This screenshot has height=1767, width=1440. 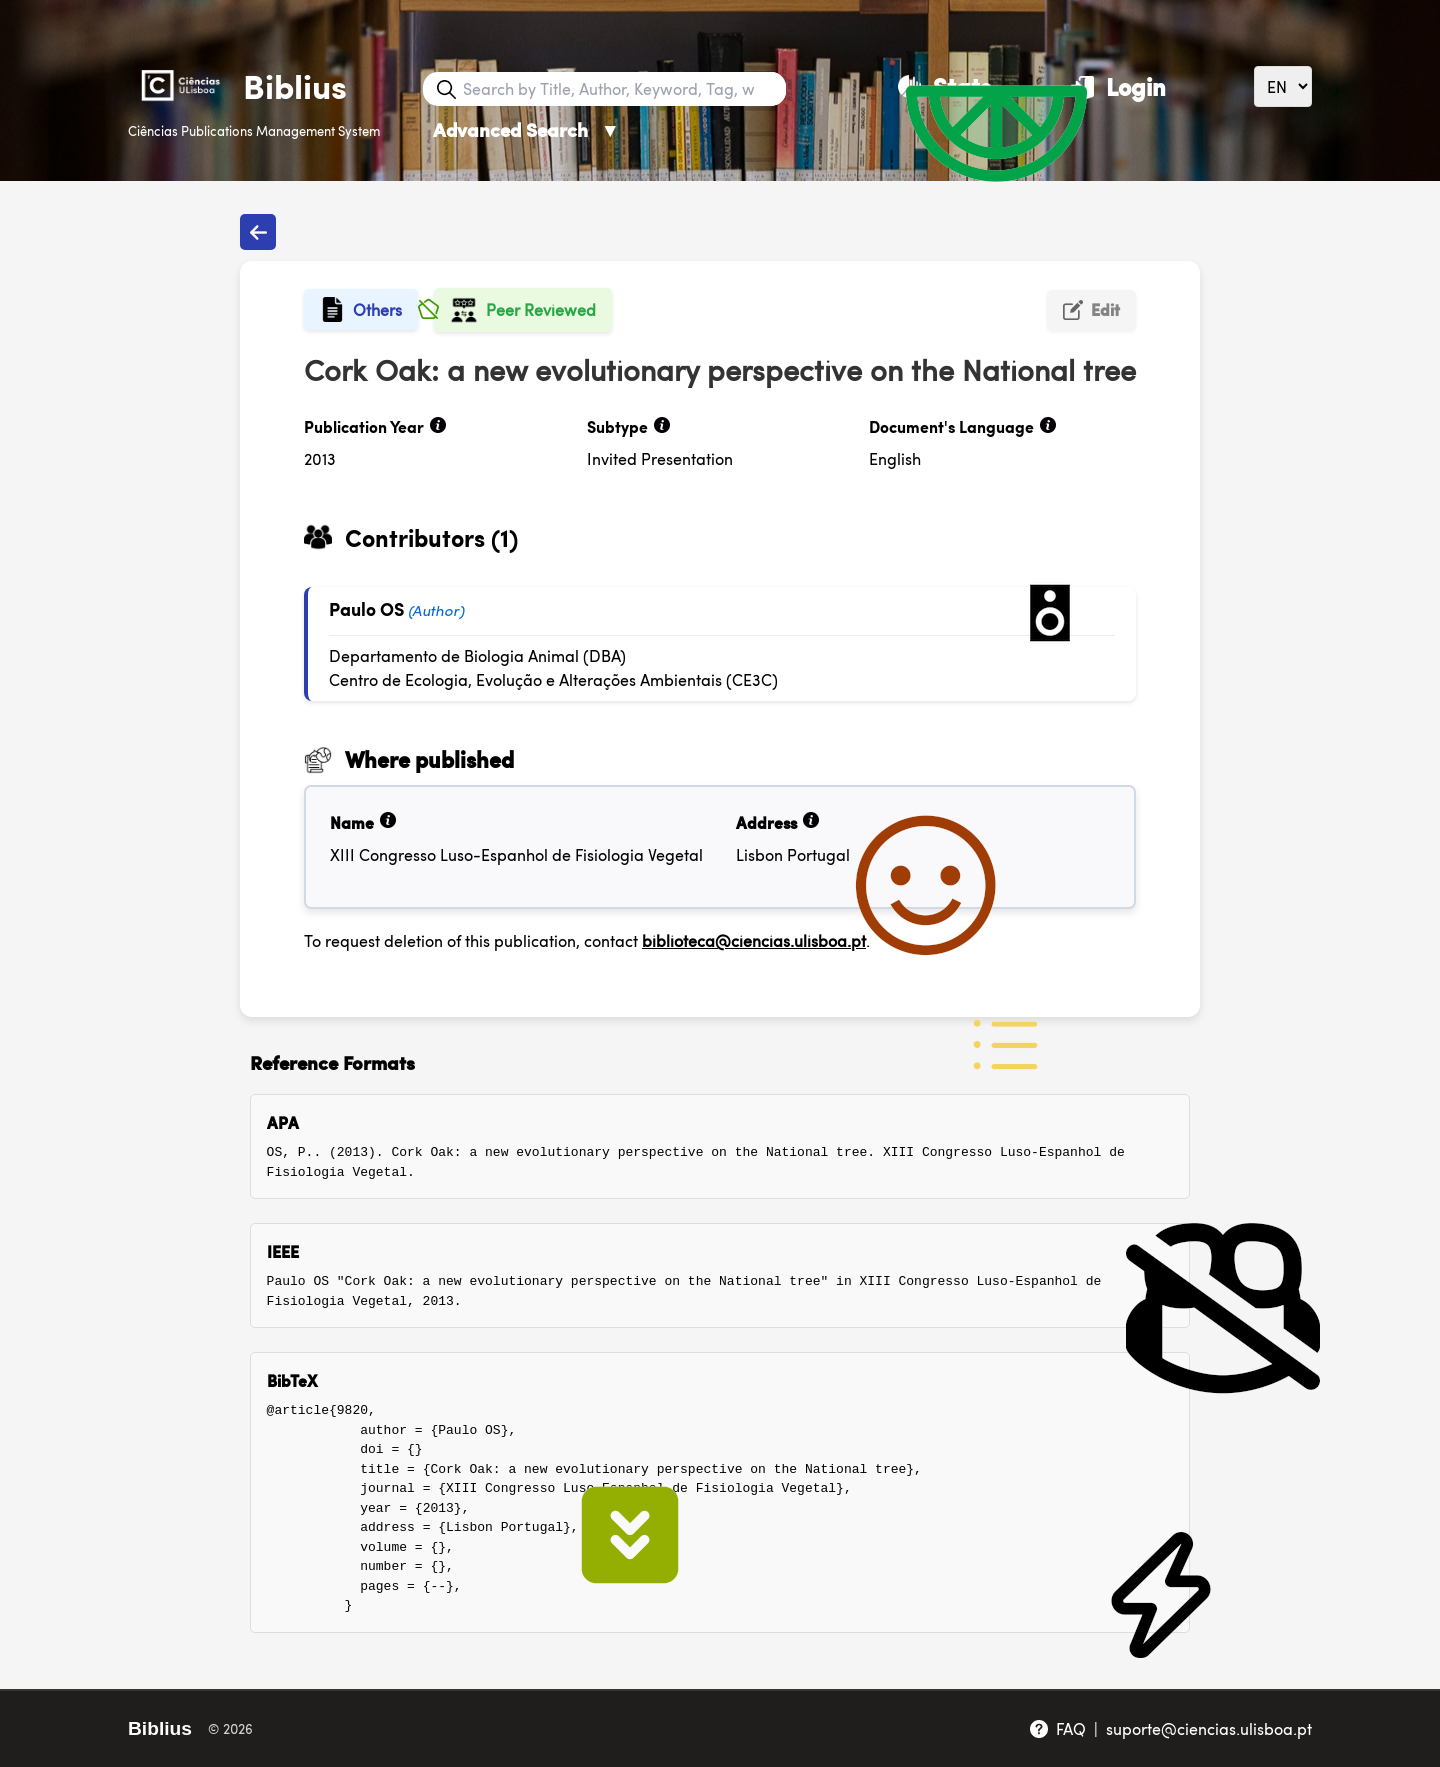 What do you see at coordinates (1005, 1044) in the screenshot?
I see `view items as a bulleted list` at bounding box center [1005, 1044].